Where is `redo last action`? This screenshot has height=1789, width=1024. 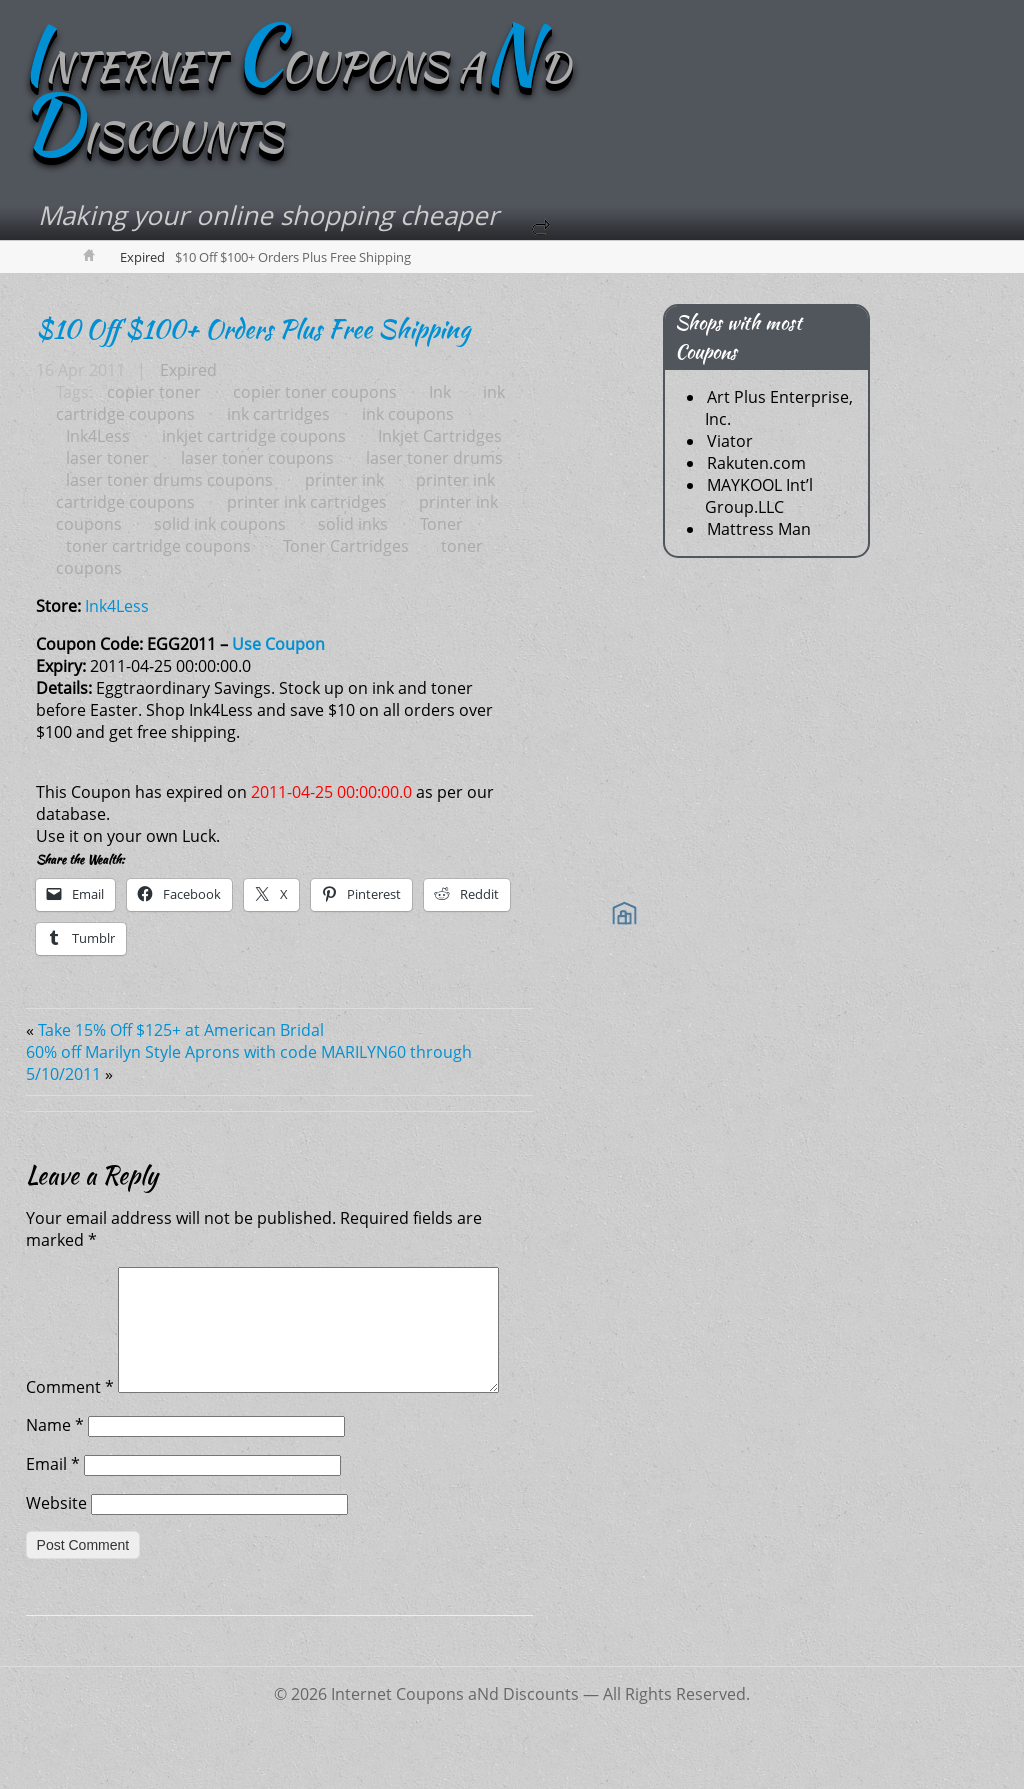
redo last action is located at coordinates (541, 228).